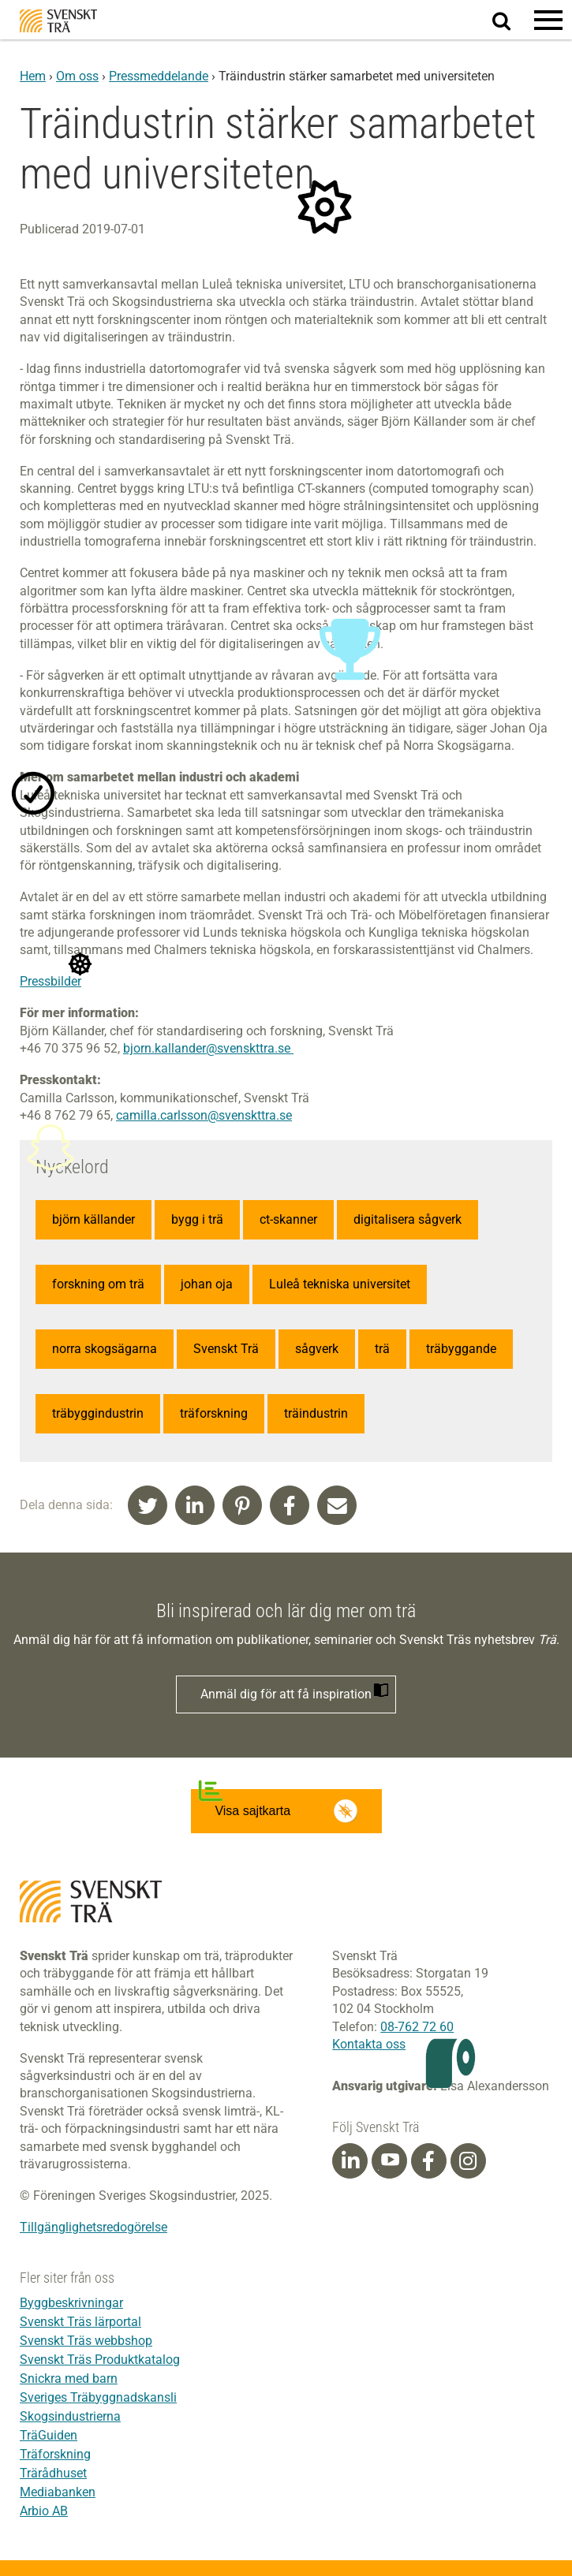 This screenshot has width=572, height=2576. I want to click on navigate to buddhism or dharma-related content, so click(80, 964).